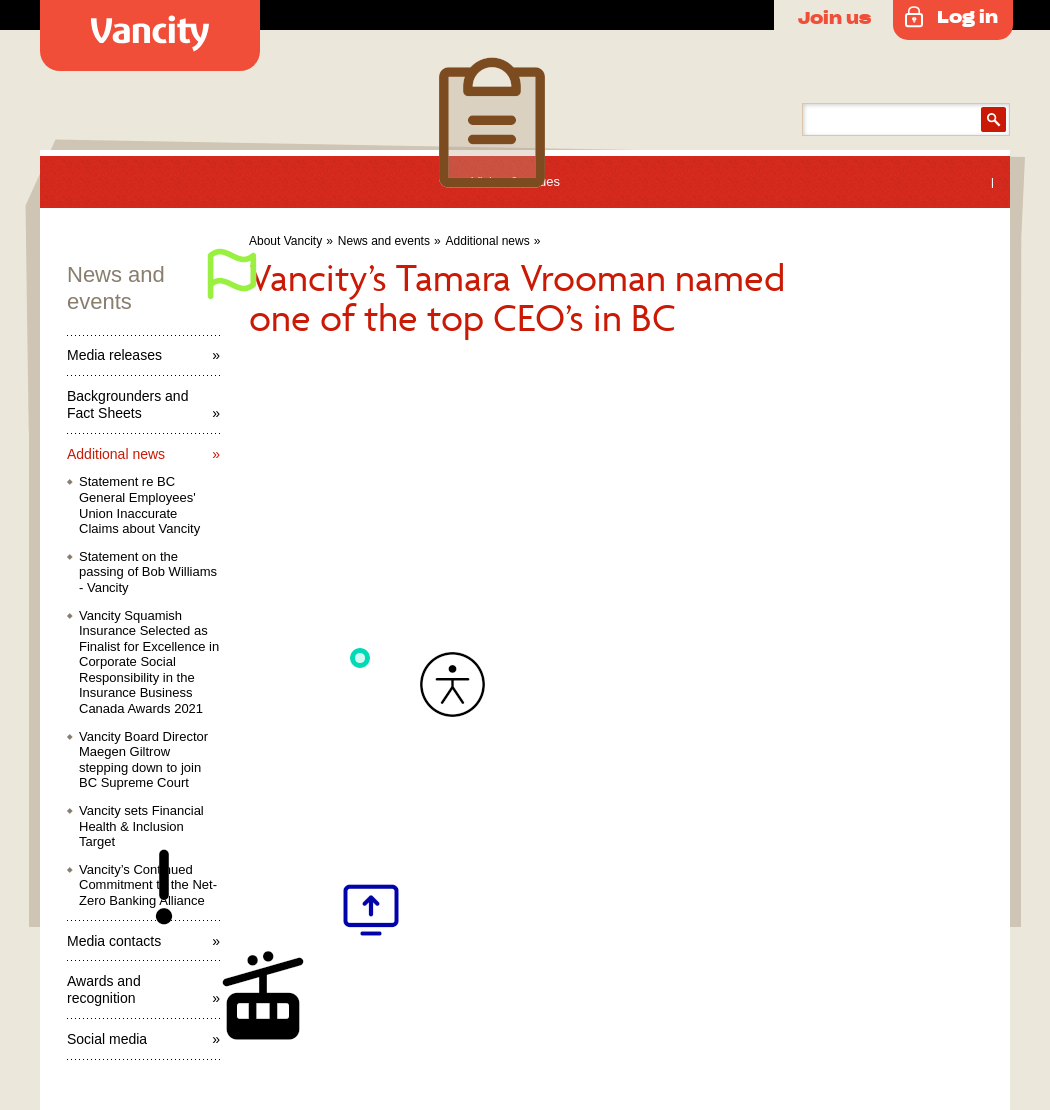  I want to click on indicates a warning or alert requiring attention, so click(164, 887).